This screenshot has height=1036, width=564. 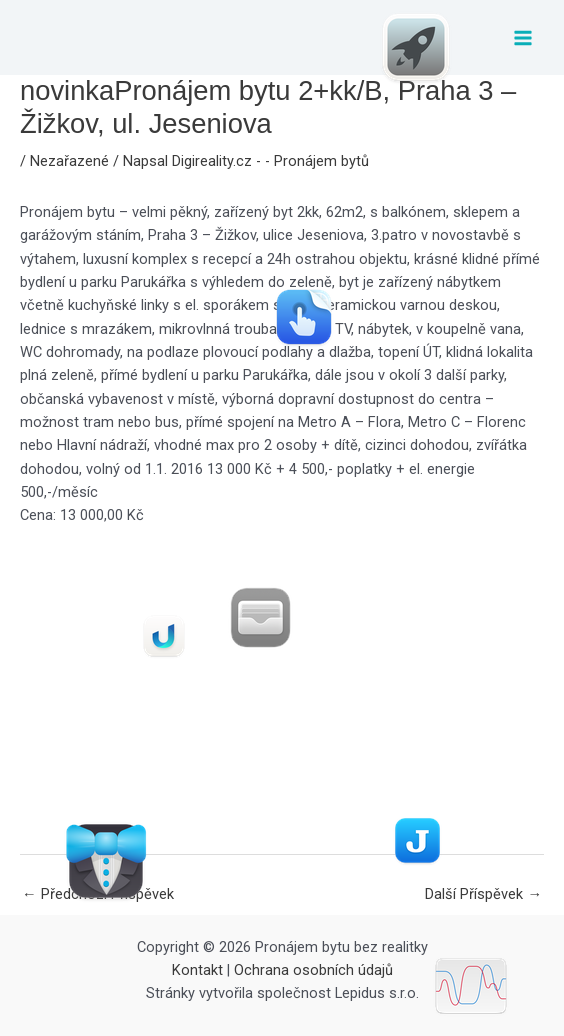 I want to click on launch ulauncher application, so click(x=164, y=636).